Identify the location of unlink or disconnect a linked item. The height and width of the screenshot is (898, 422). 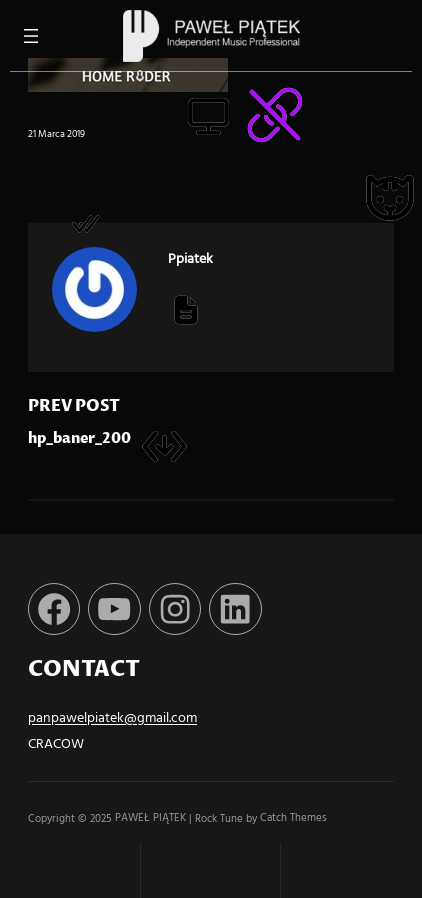
(275, 115).